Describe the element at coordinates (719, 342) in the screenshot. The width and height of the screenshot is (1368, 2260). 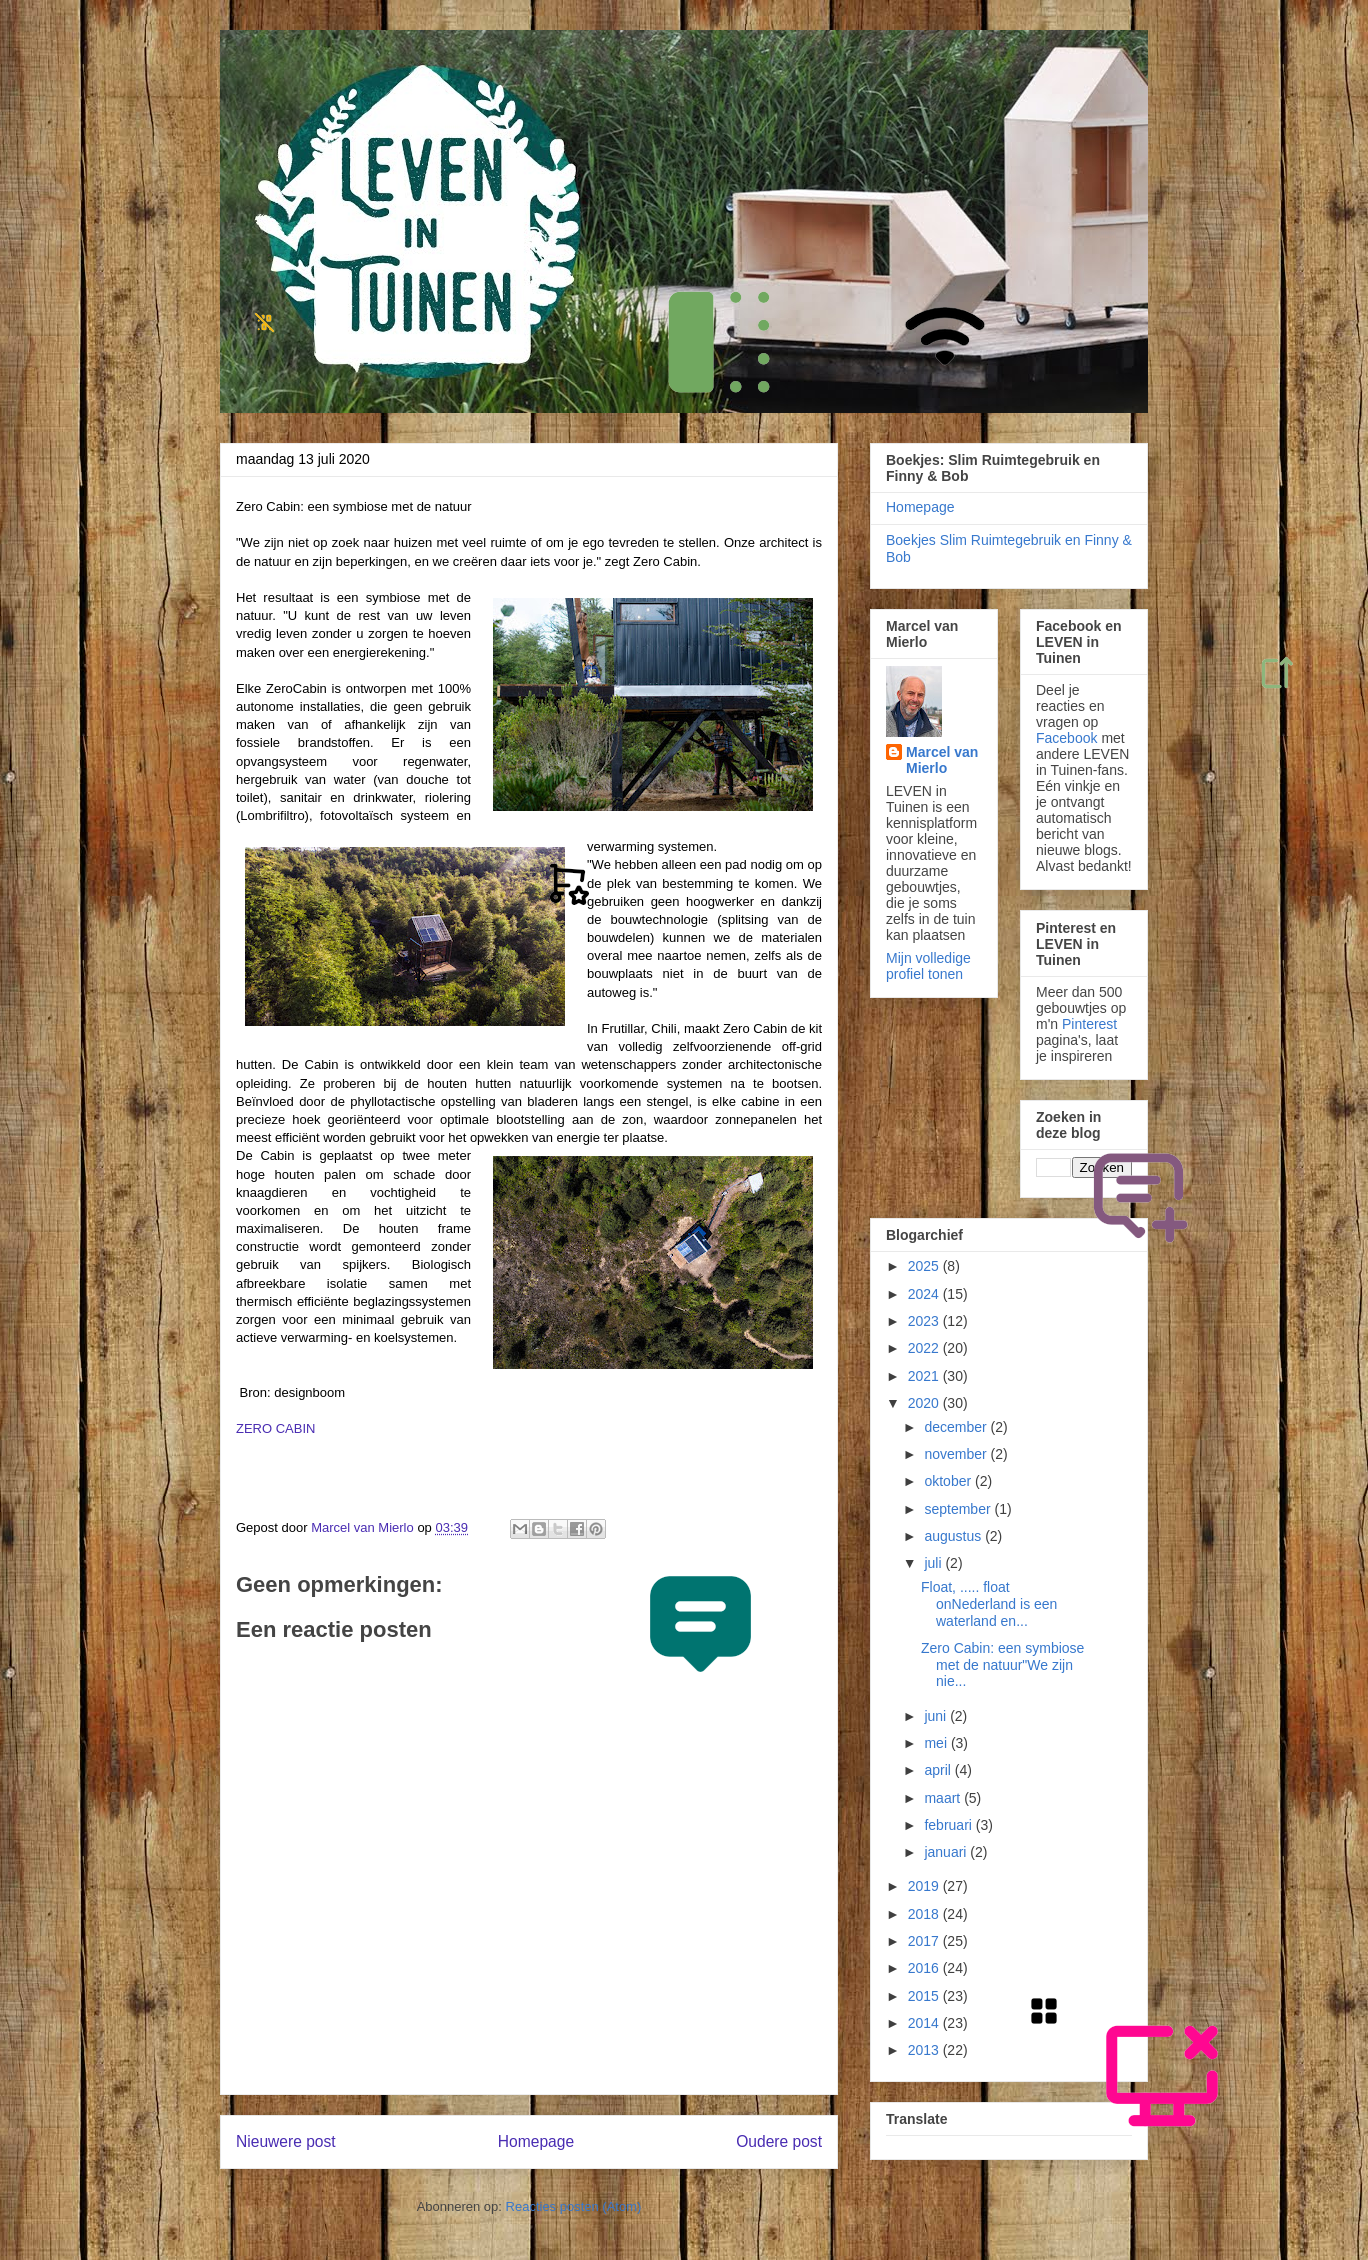
I see `align content to the left` at that location.